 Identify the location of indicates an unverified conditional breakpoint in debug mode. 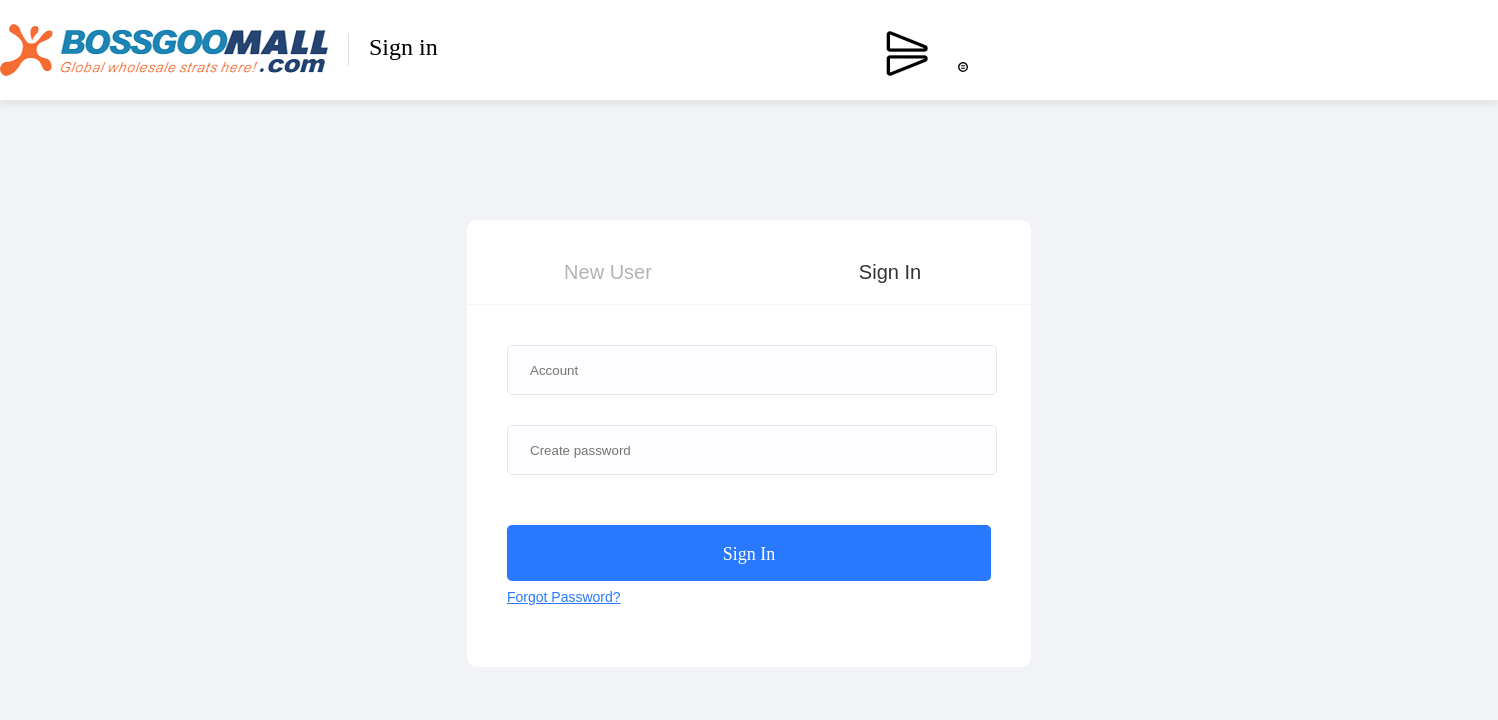
(963, 67).